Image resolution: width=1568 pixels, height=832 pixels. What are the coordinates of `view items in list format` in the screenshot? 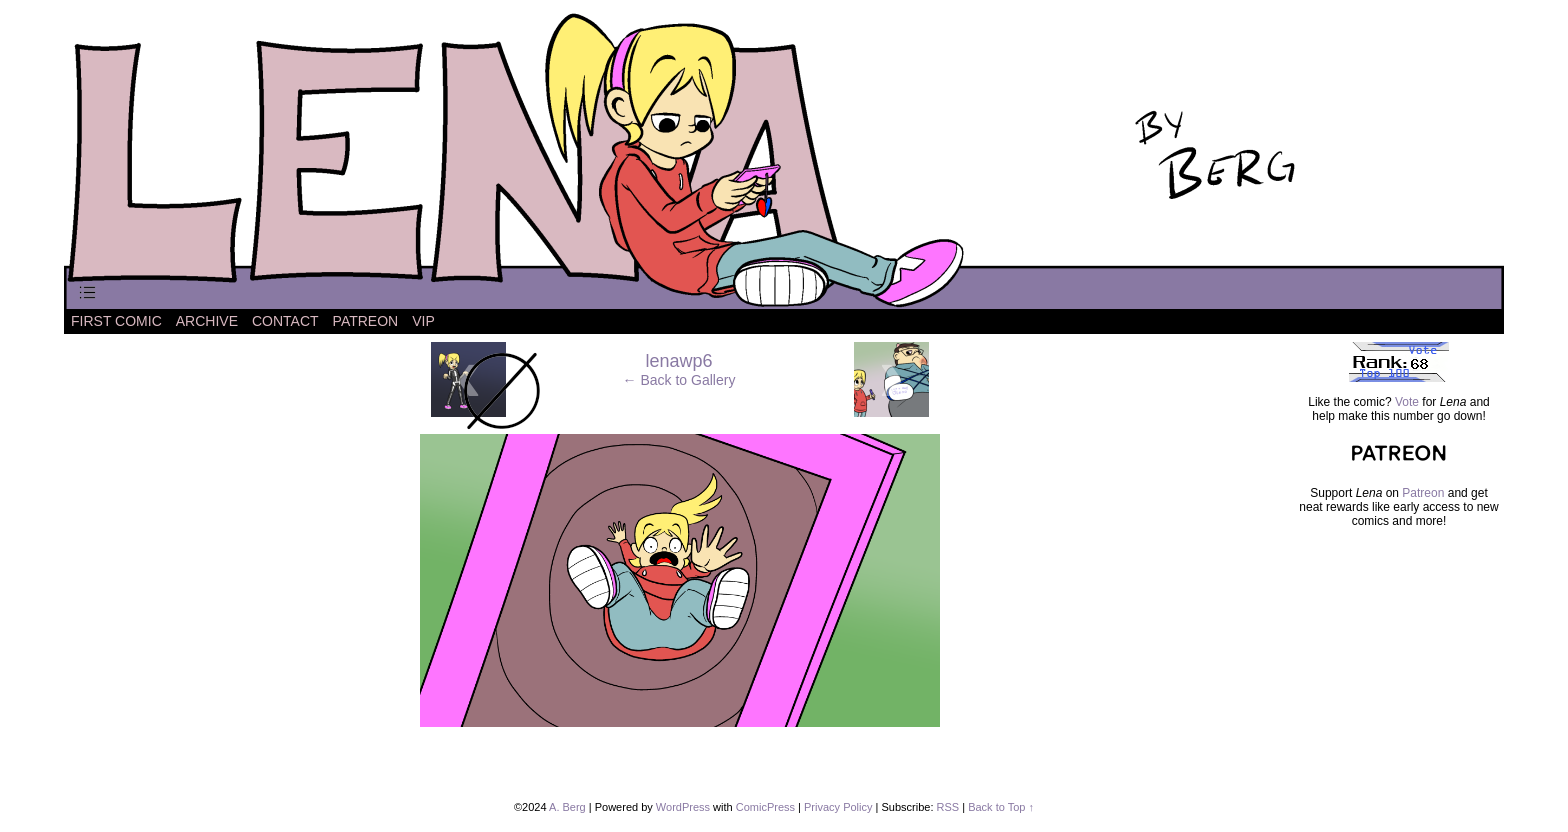 It's located at (87, 292).